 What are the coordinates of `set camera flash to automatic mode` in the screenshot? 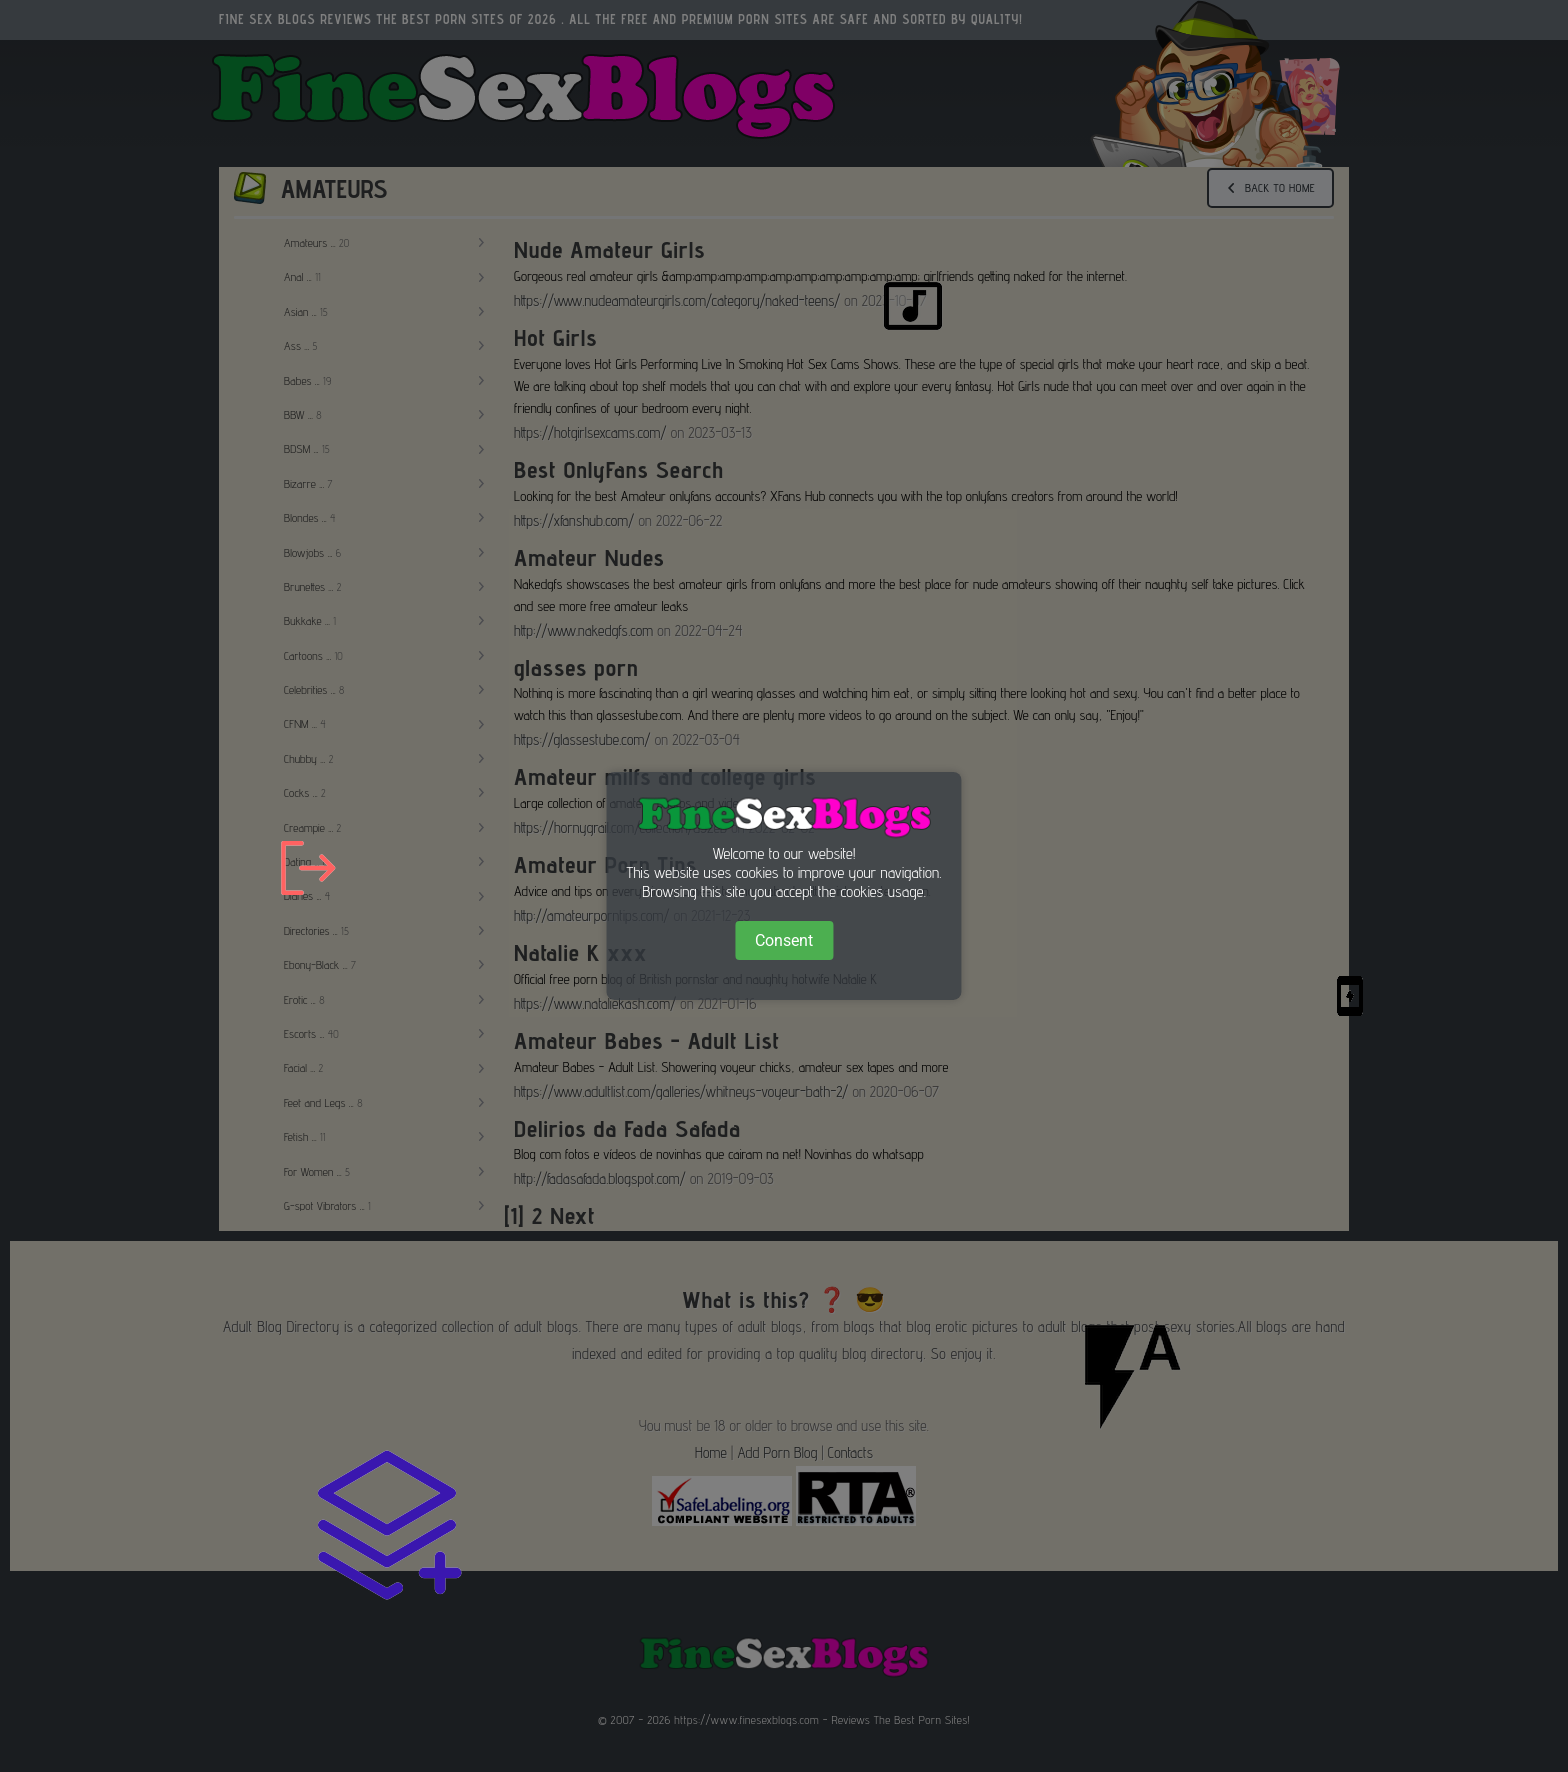 It's located at (1130, 1375).